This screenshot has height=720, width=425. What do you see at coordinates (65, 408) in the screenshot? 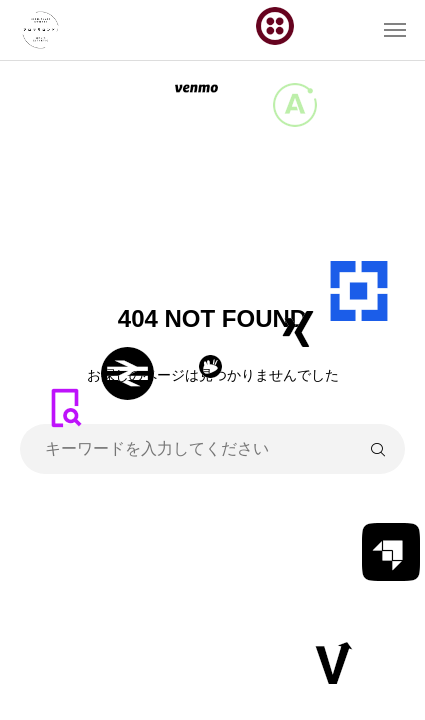
I see `find my phone feature` at bounding box center [65, 408].